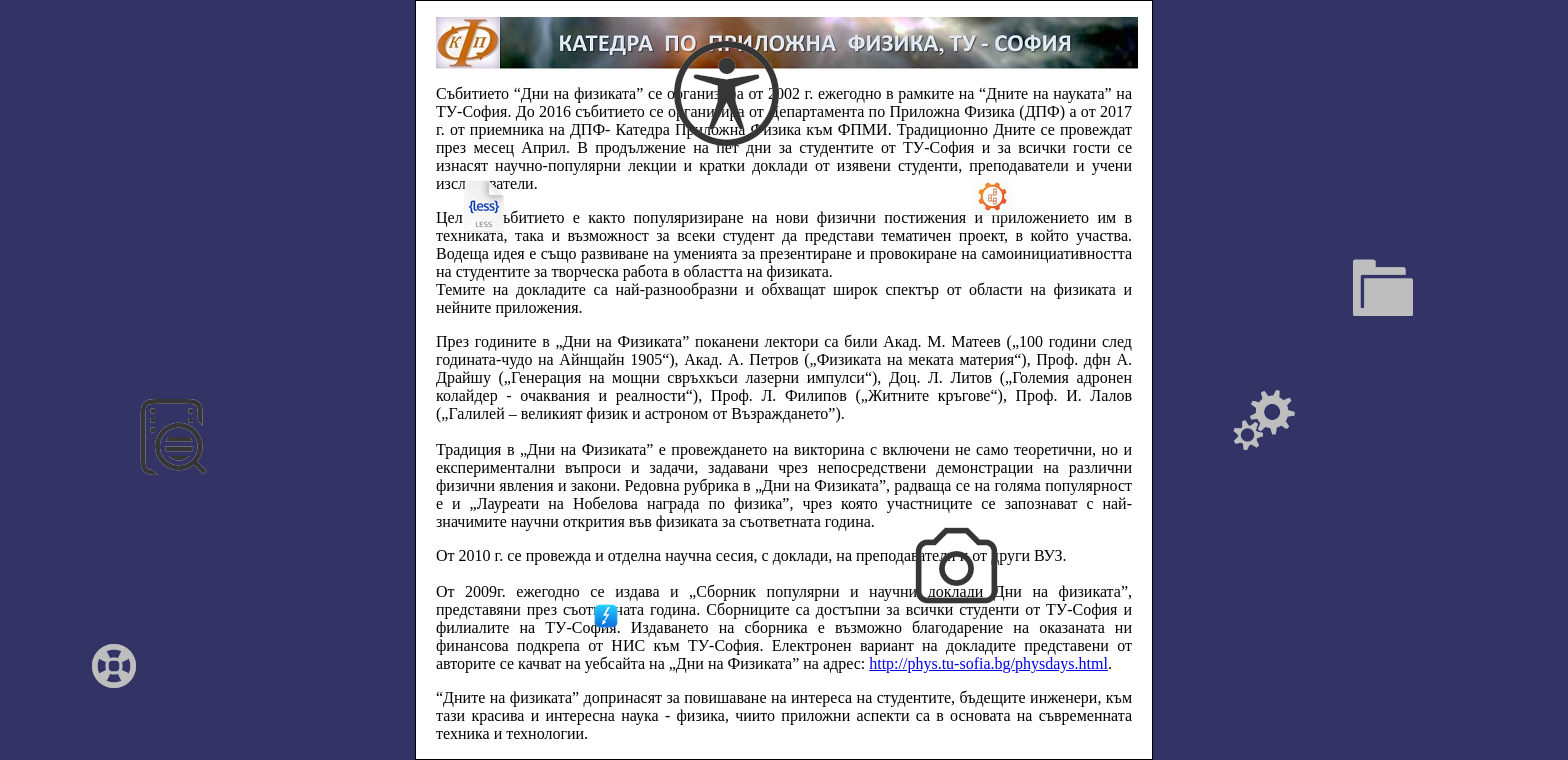 Image resolution: width=1568 pixels, height=760 pixels. I want to click on a LESS stylesheet file, so click(484, 207).